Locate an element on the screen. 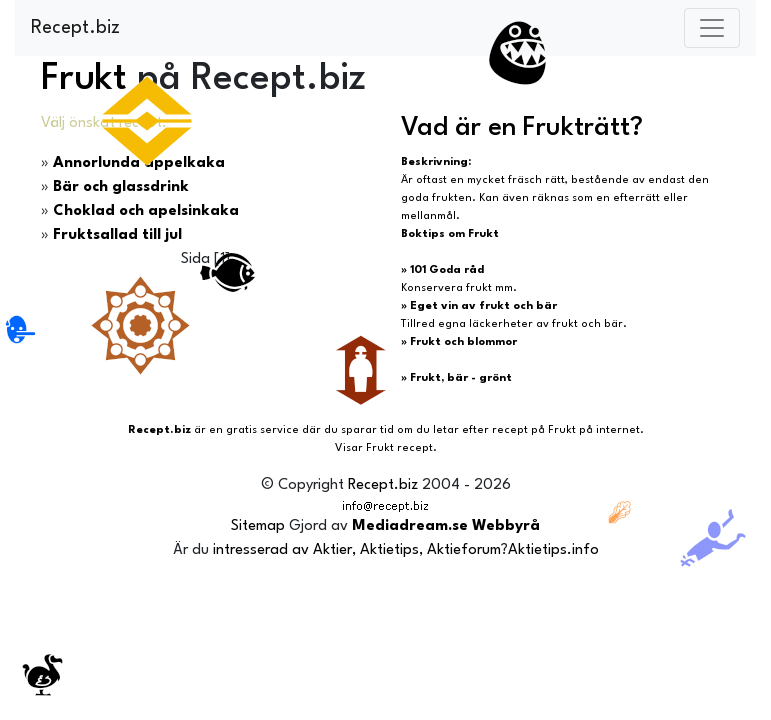 The width and height of the screenshot is (771, 720). indicates a player is bluffing or lying is located at coordinates (20, 329).